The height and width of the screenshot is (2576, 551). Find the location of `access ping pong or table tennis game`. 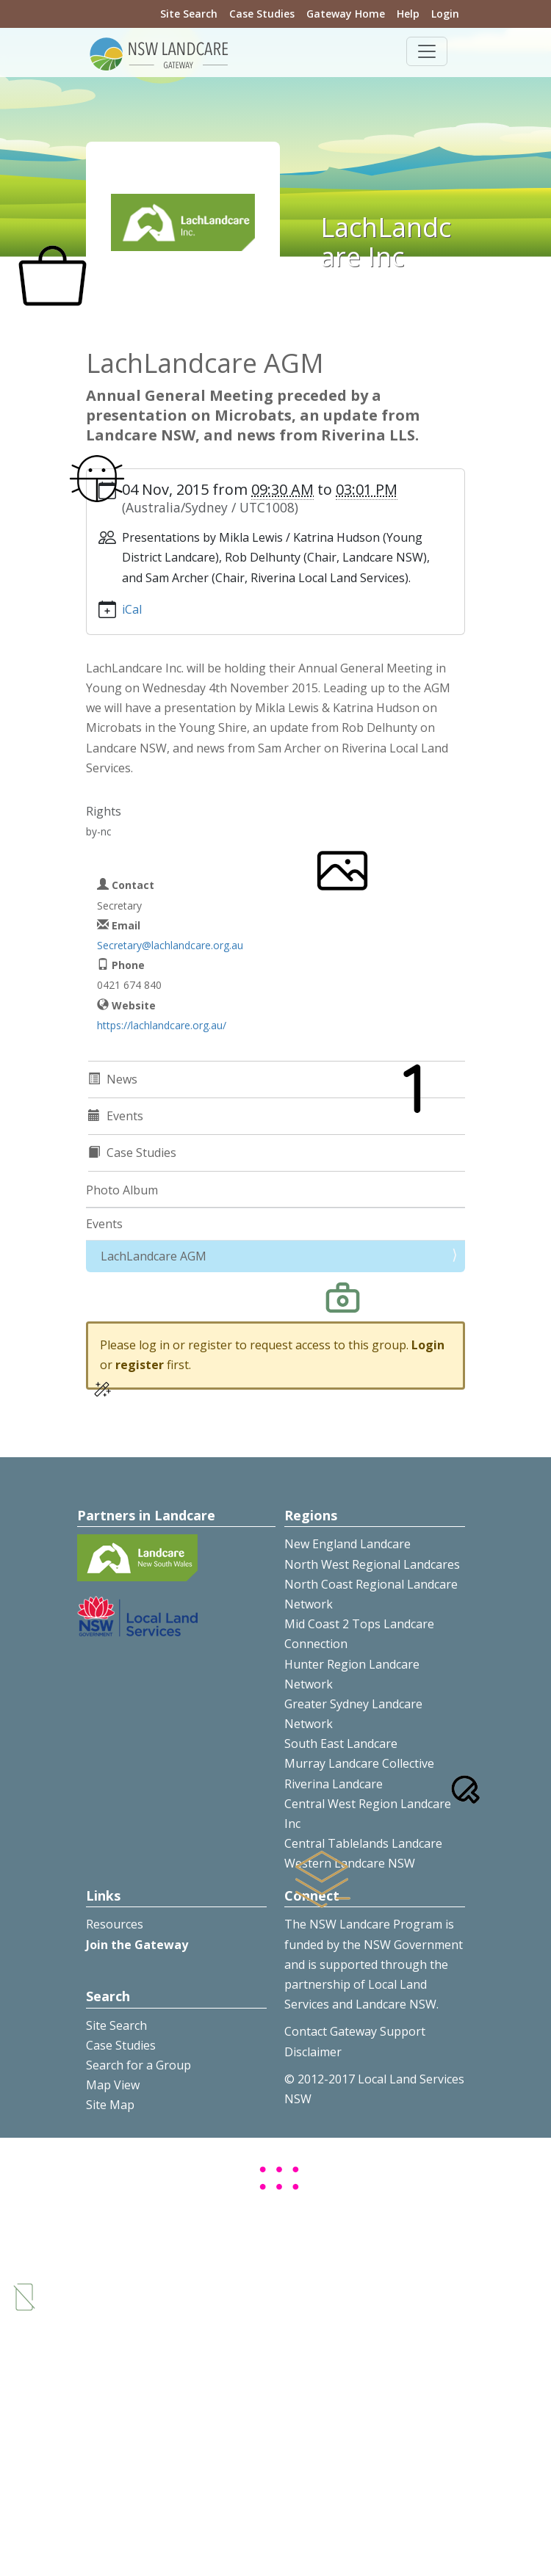

access ping pong or table tennis game is located at coordinates (465, 1789).